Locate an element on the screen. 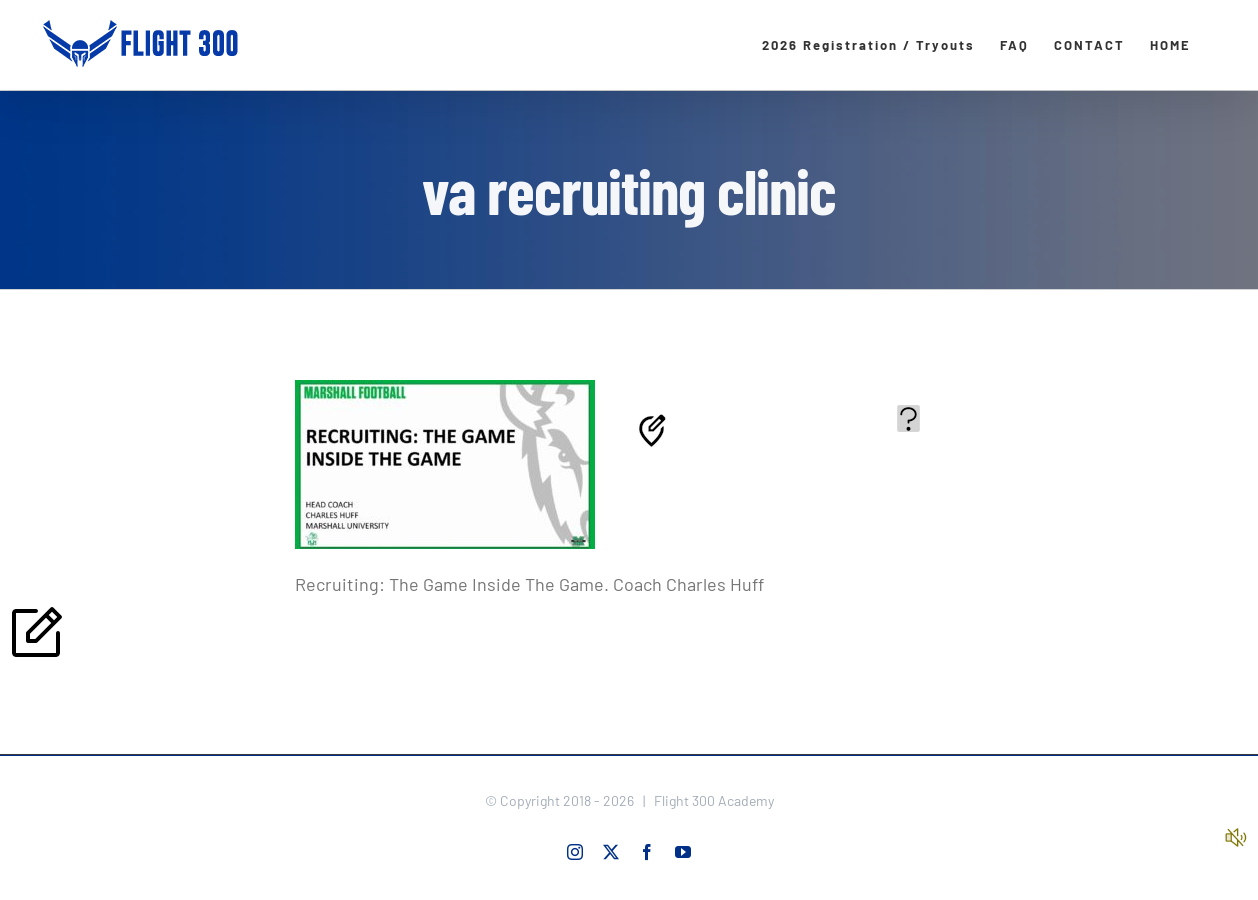 This screenshot has width=1258, height=900. access help or support information is located at coordinates (908, 418).